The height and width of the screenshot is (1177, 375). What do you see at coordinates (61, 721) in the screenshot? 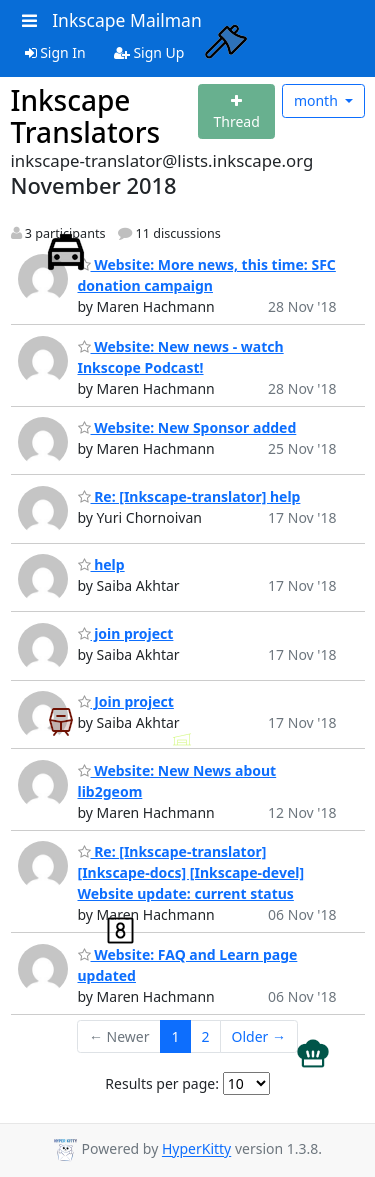
I see `view regional train schedules` at bounding box center [61, 721].